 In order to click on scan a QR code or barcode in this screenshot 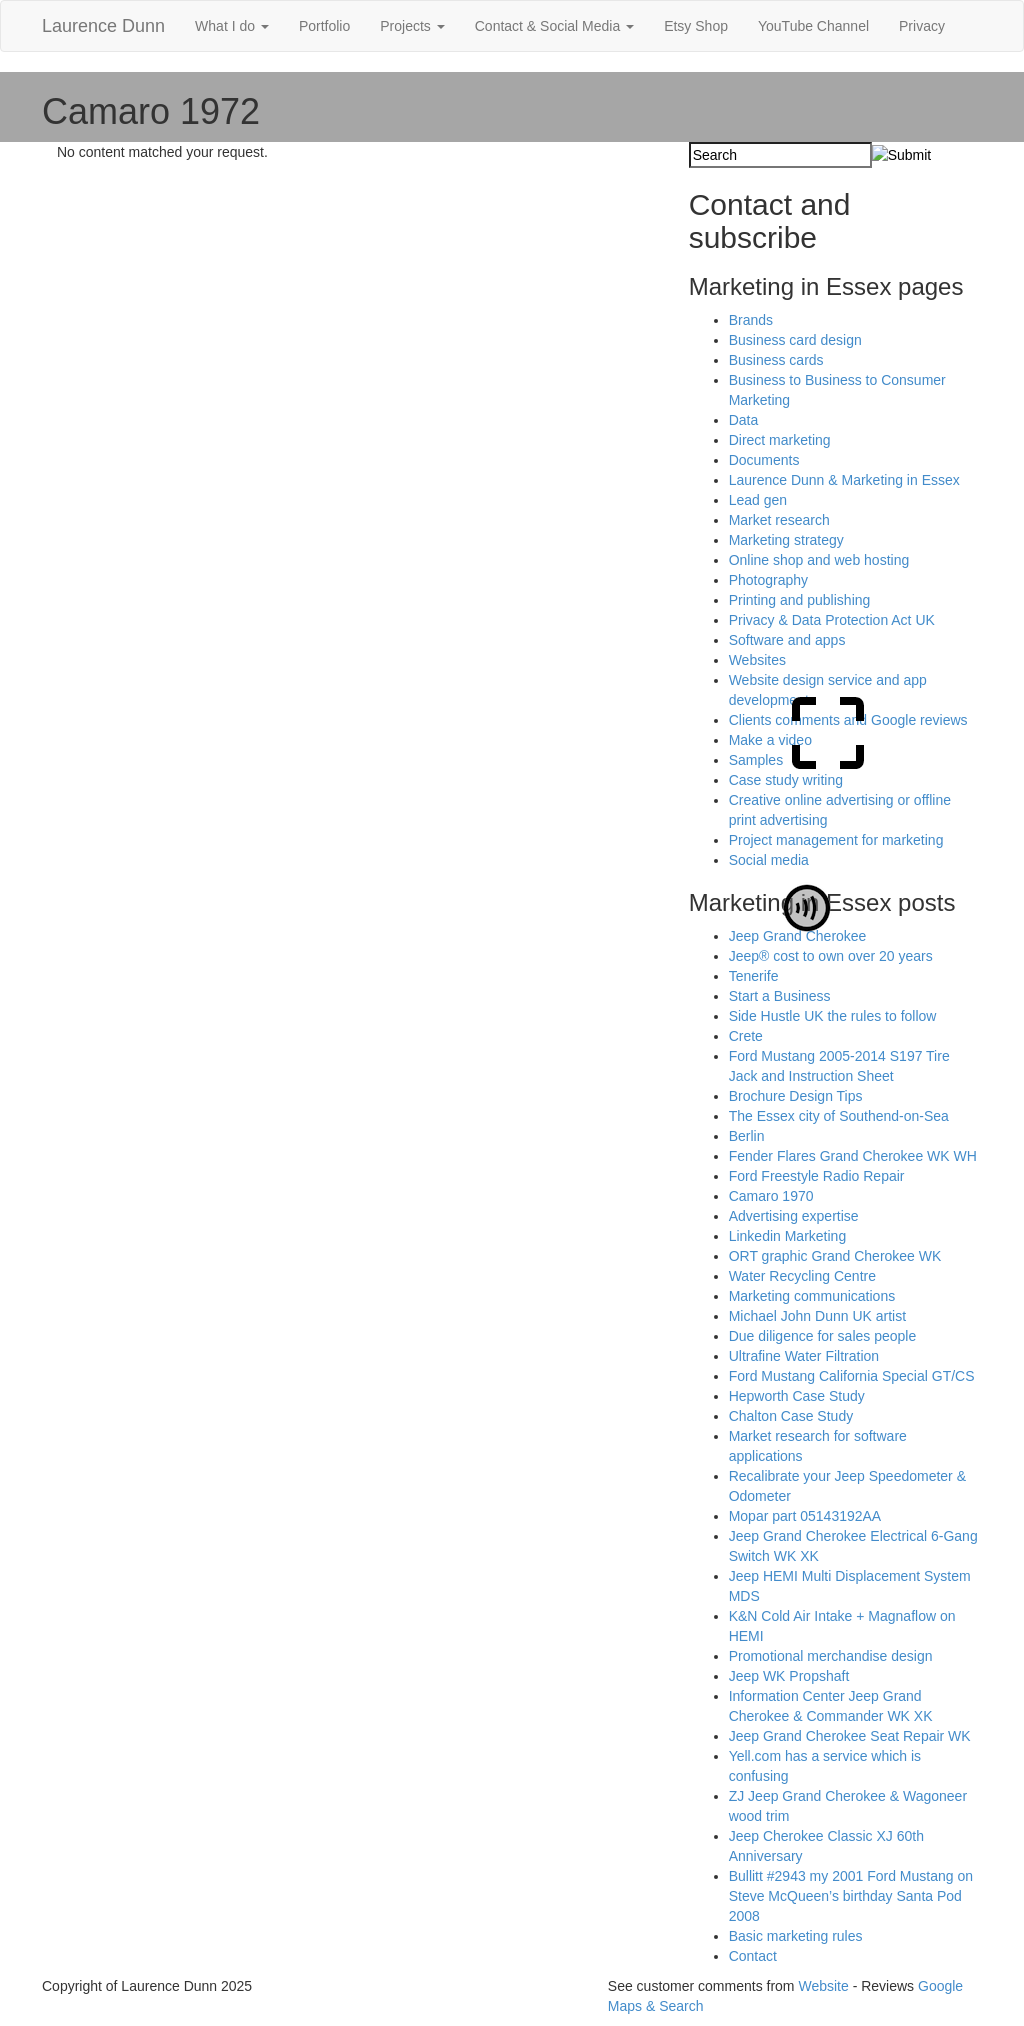, I will do `click(828, 733)`.